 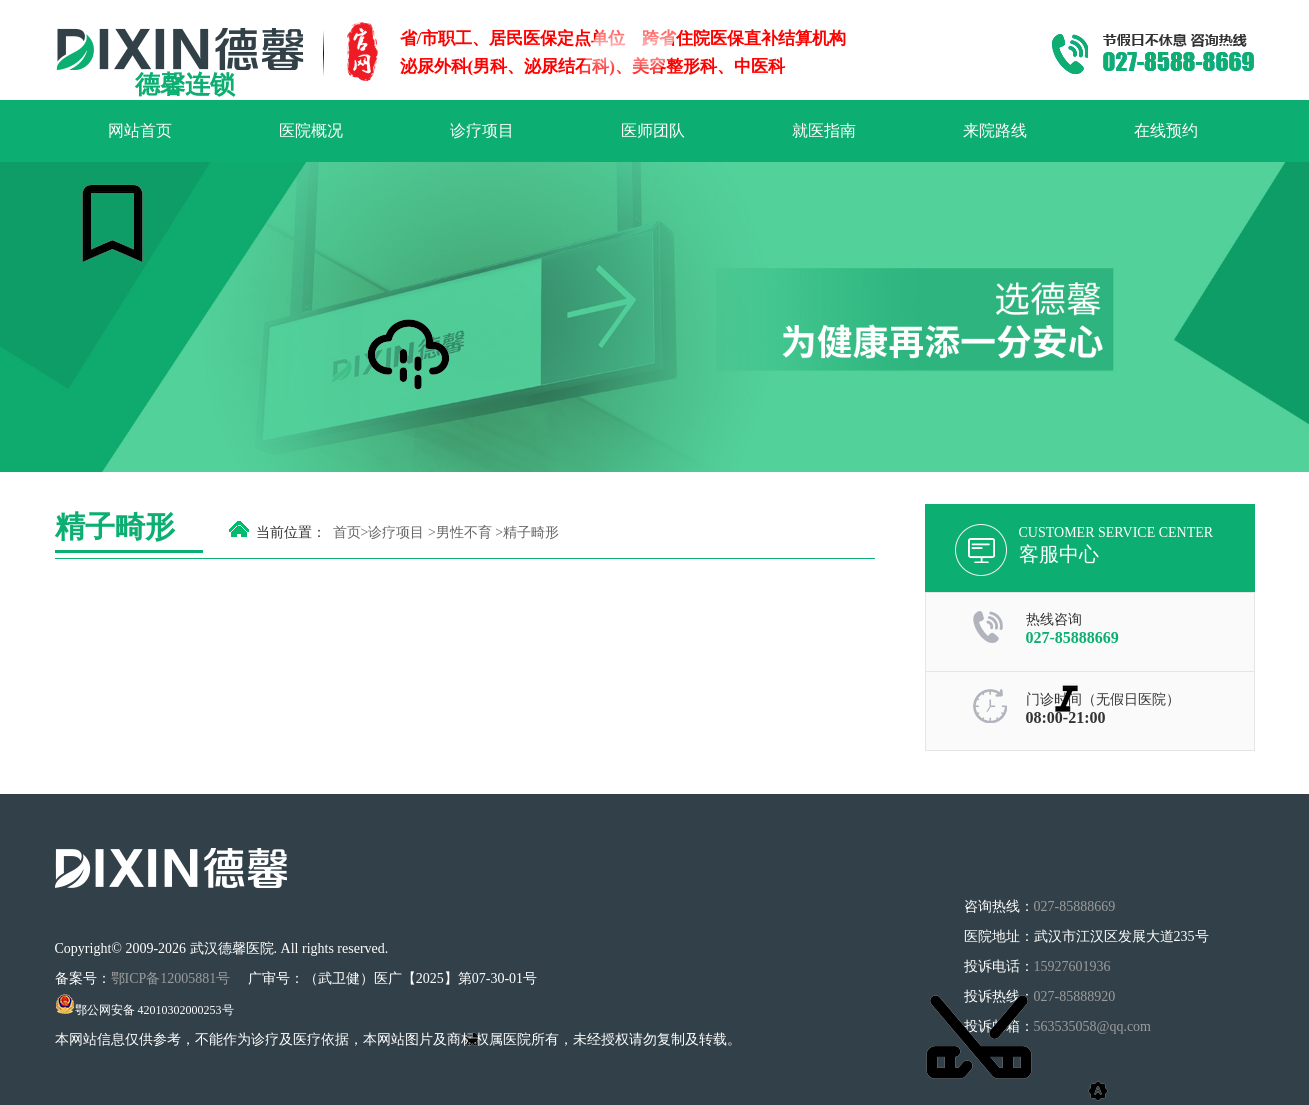 I want to click on bookmark this item, so click(x=112, y=223).